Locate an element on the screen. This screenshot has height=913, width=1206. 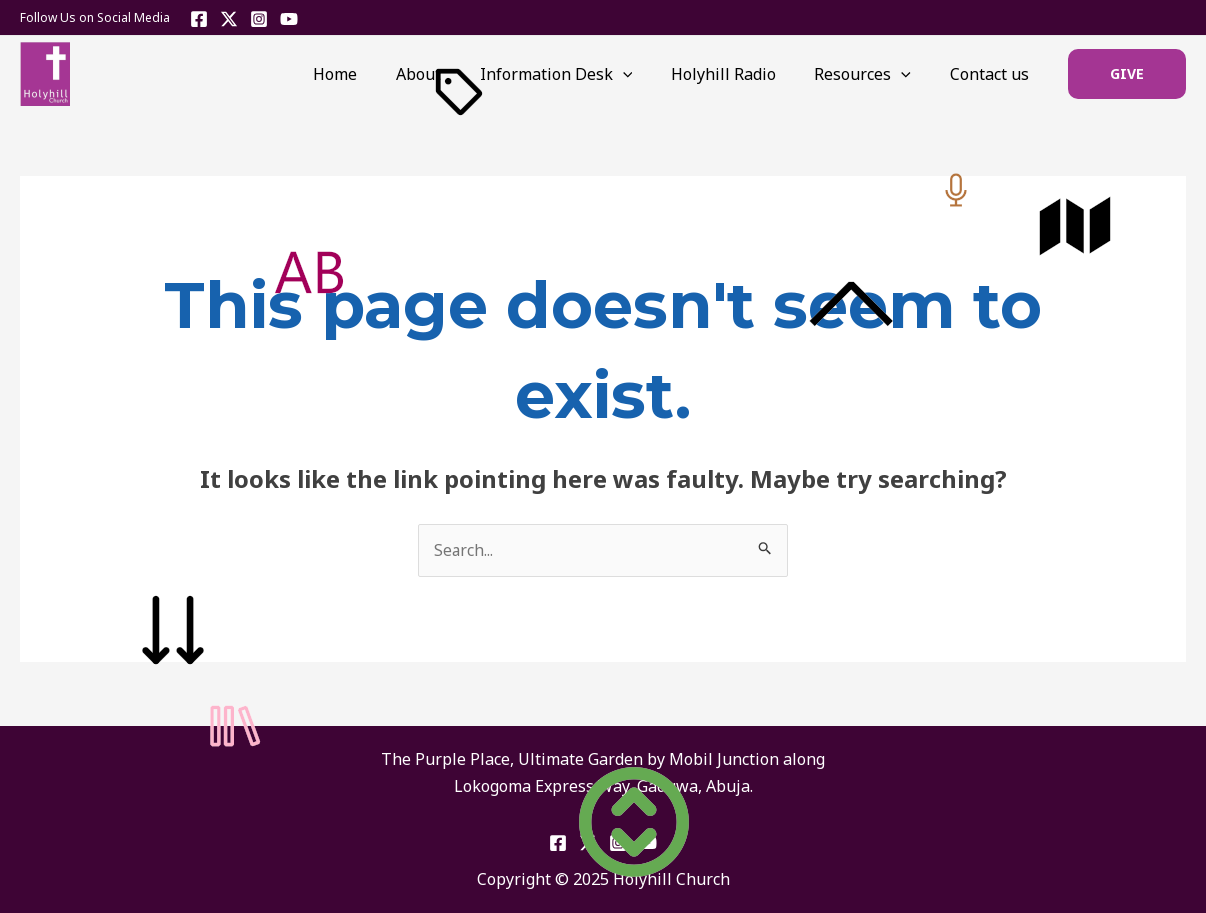
collapse or minimize a section is located at coordinates (851, 307).